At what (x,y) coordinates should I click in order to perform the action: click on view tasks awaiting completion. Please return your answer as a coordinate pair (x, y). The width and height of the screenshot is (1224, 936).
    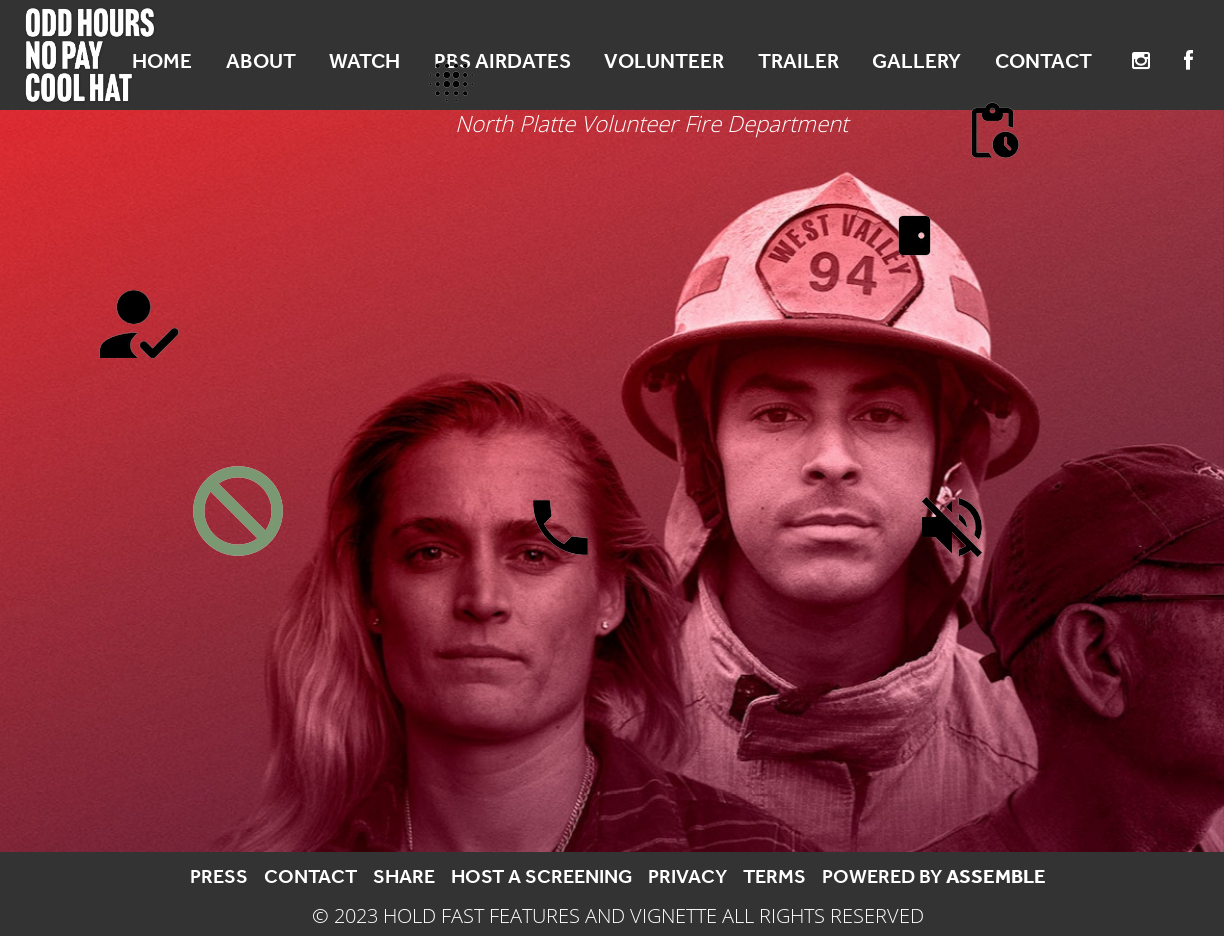
    Looking at the image, I should click on (992, 131).